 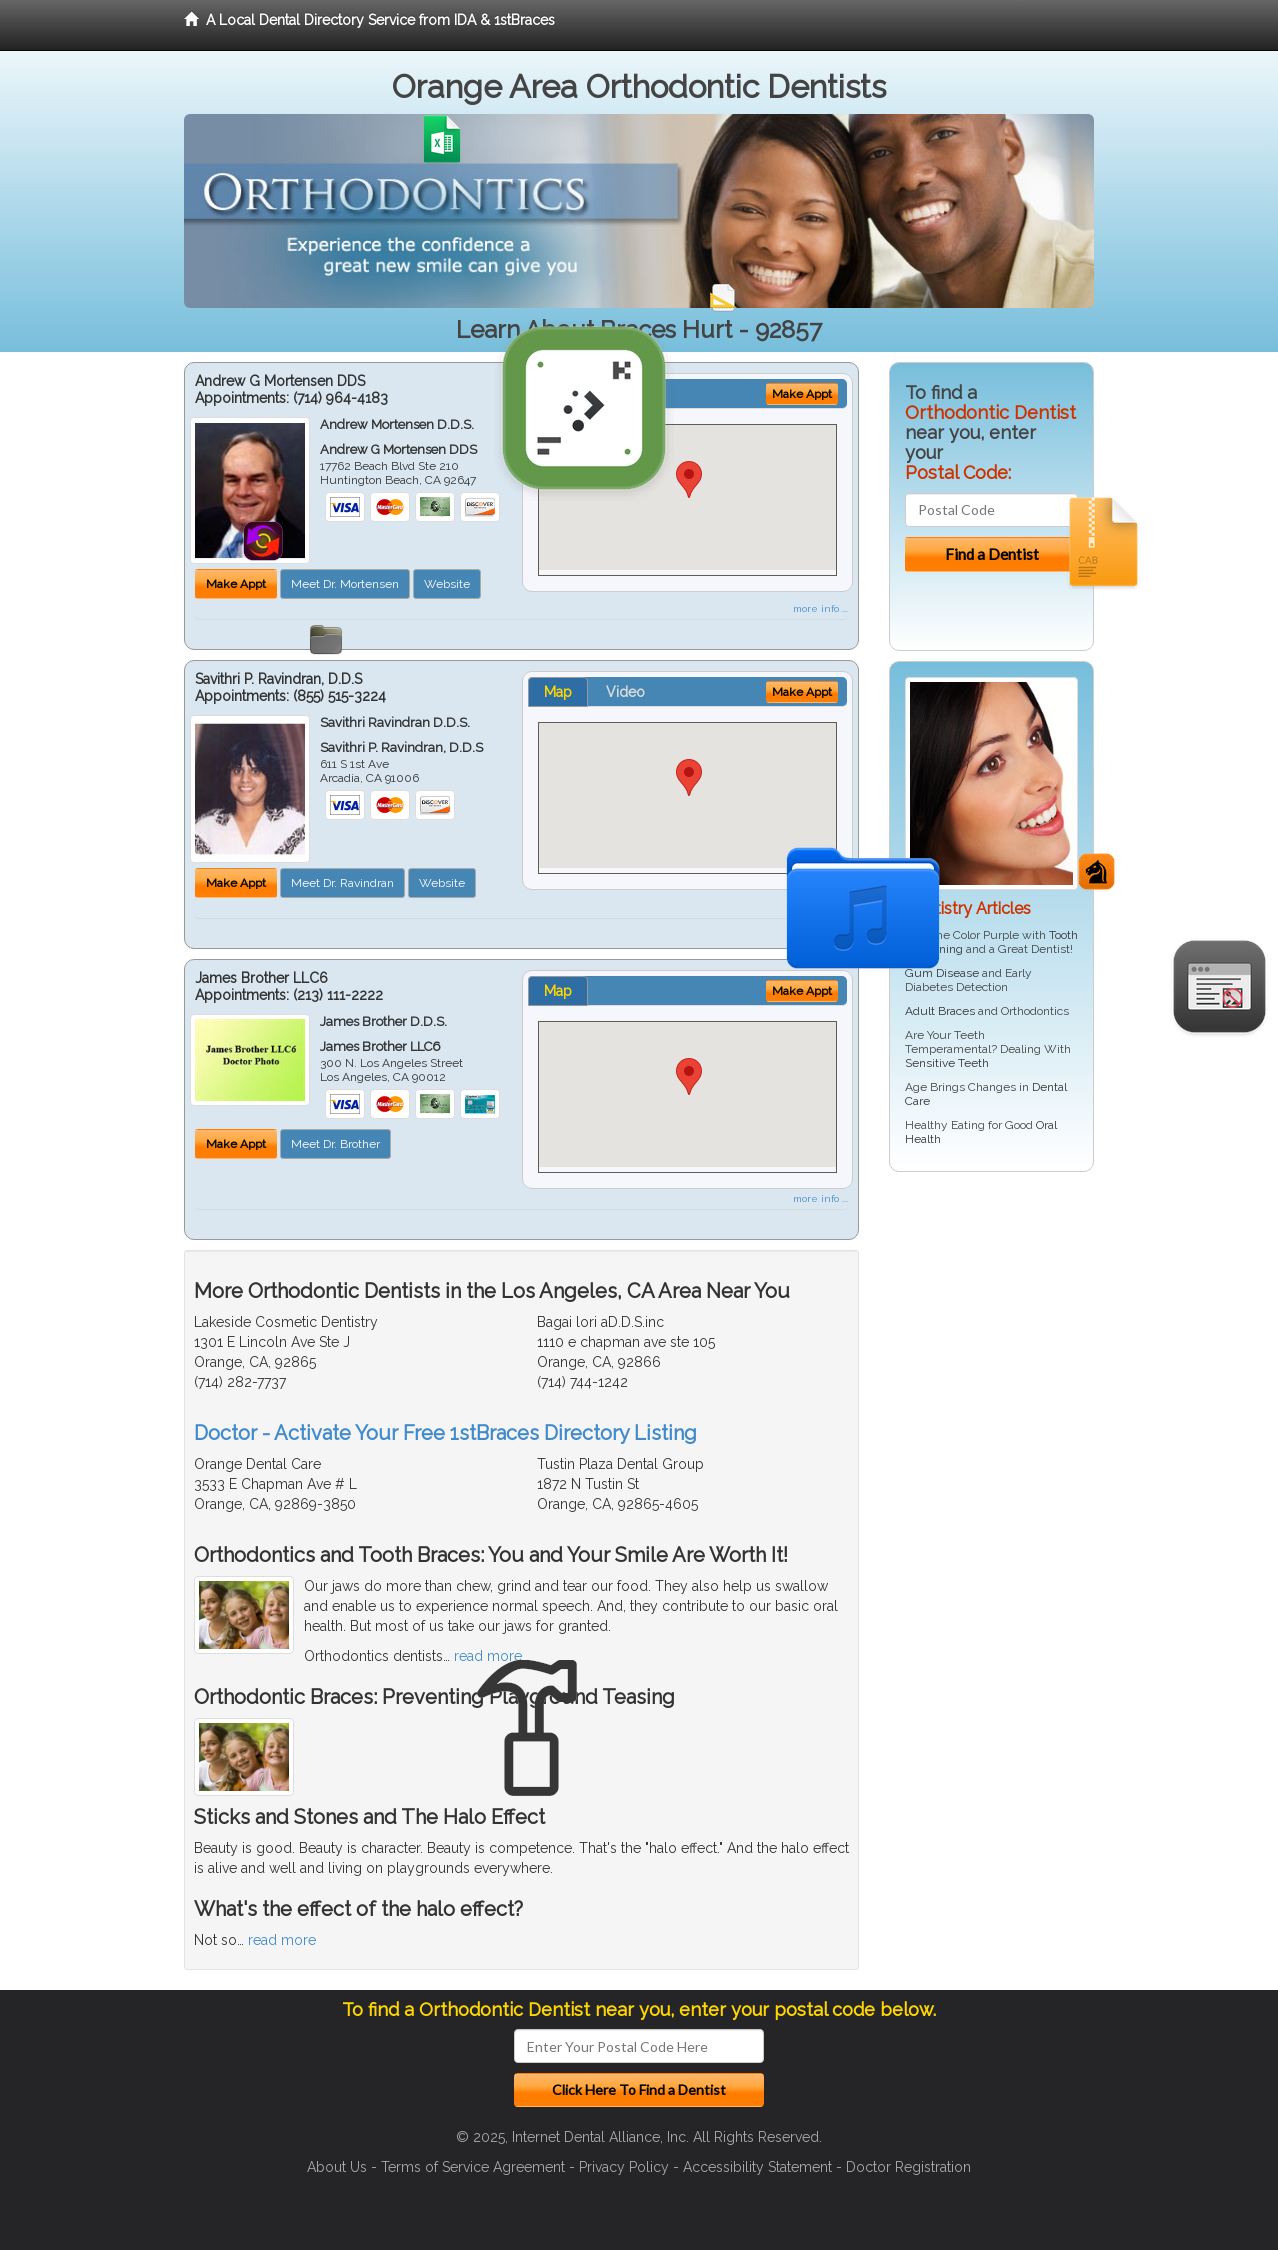 I want to click on a compressed cabinet (.cab) archive file, so click(x=1103, y=543).